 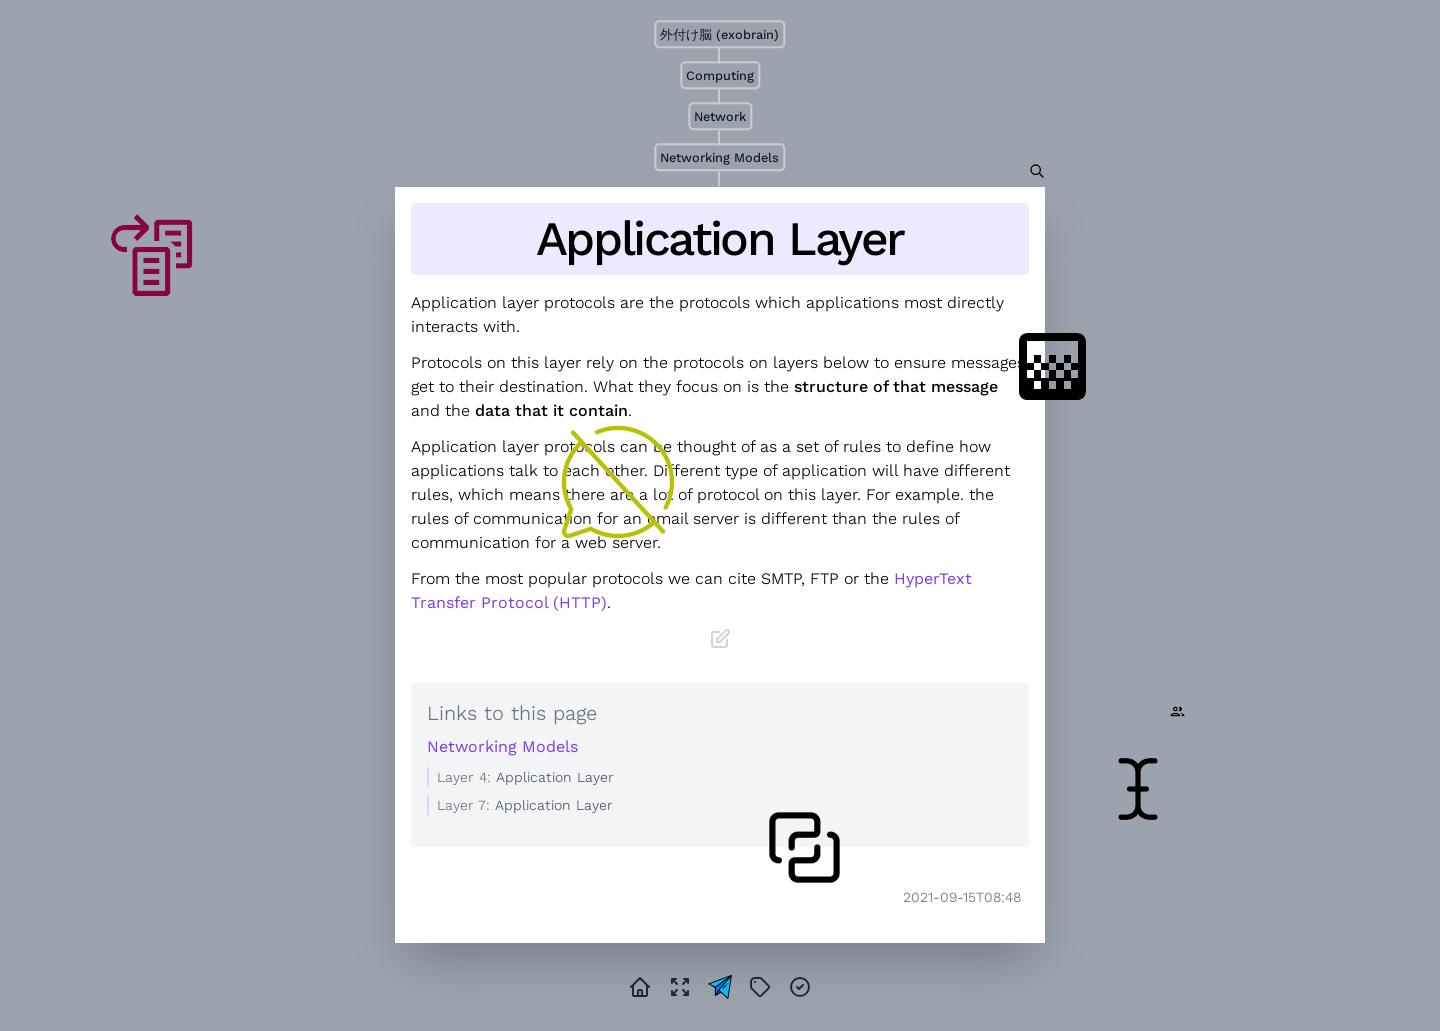 I want to click on text input field is active, so click(x=1138, y=789).